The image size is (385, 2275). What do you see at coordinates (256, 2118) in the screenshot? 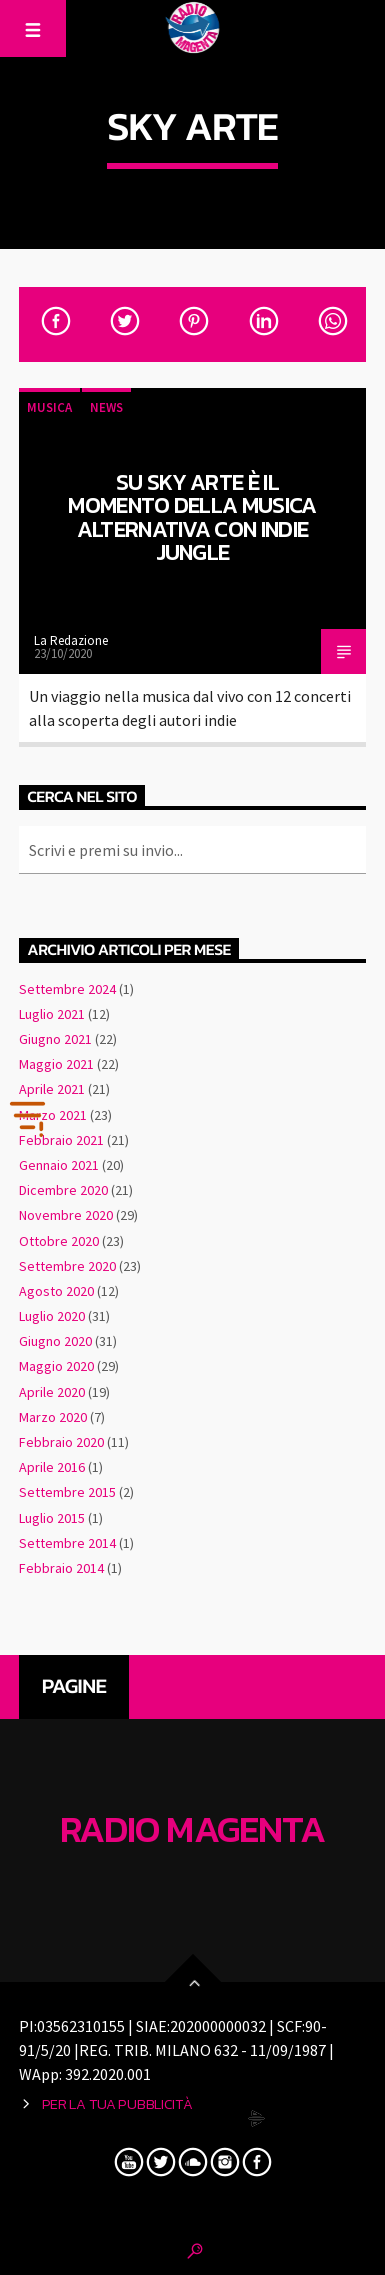
I see `flip image horizontally` at bounding box center [256, 2118].